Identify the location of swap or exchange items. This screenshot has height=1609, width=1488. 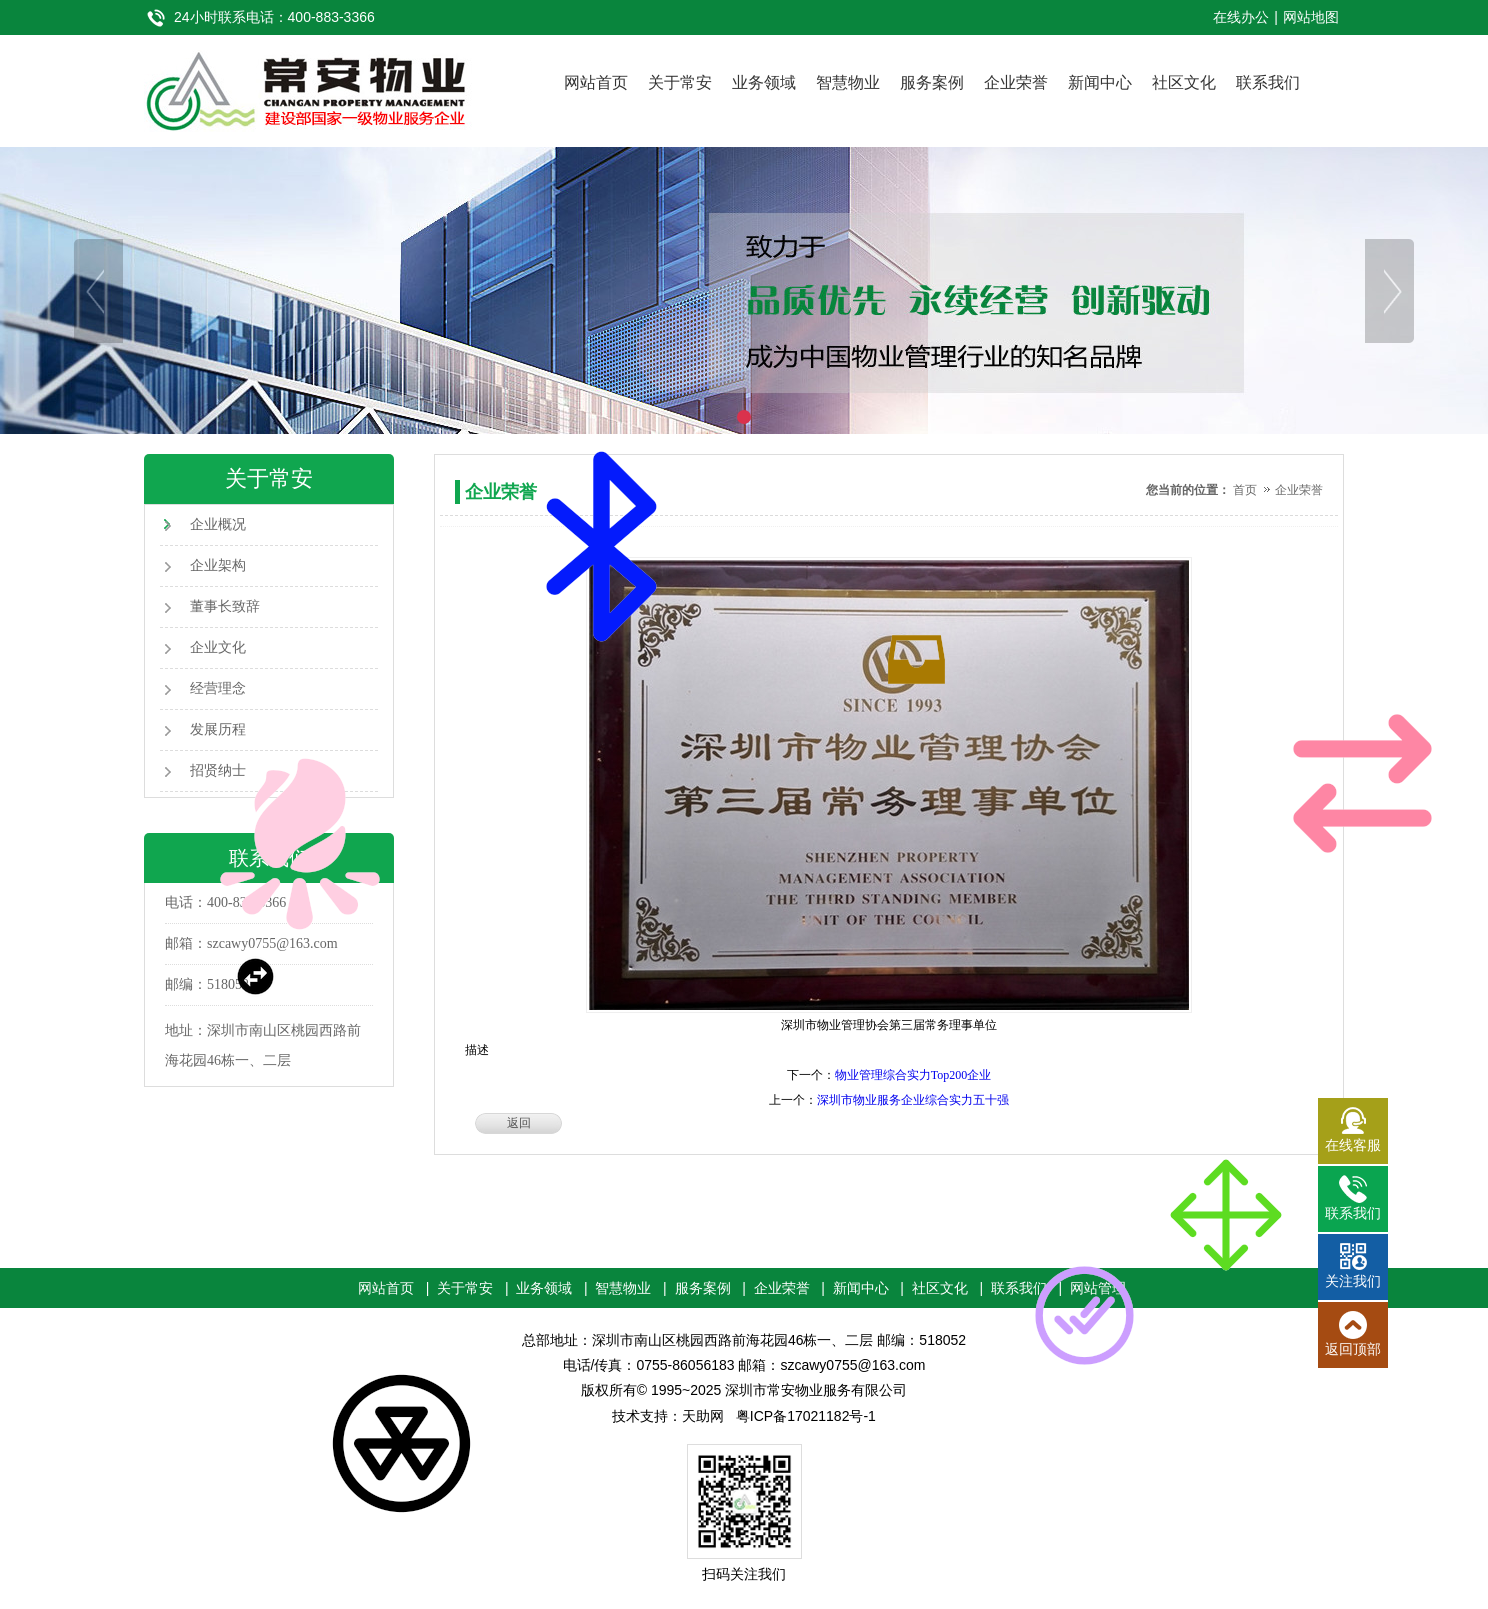
(1362, 783).